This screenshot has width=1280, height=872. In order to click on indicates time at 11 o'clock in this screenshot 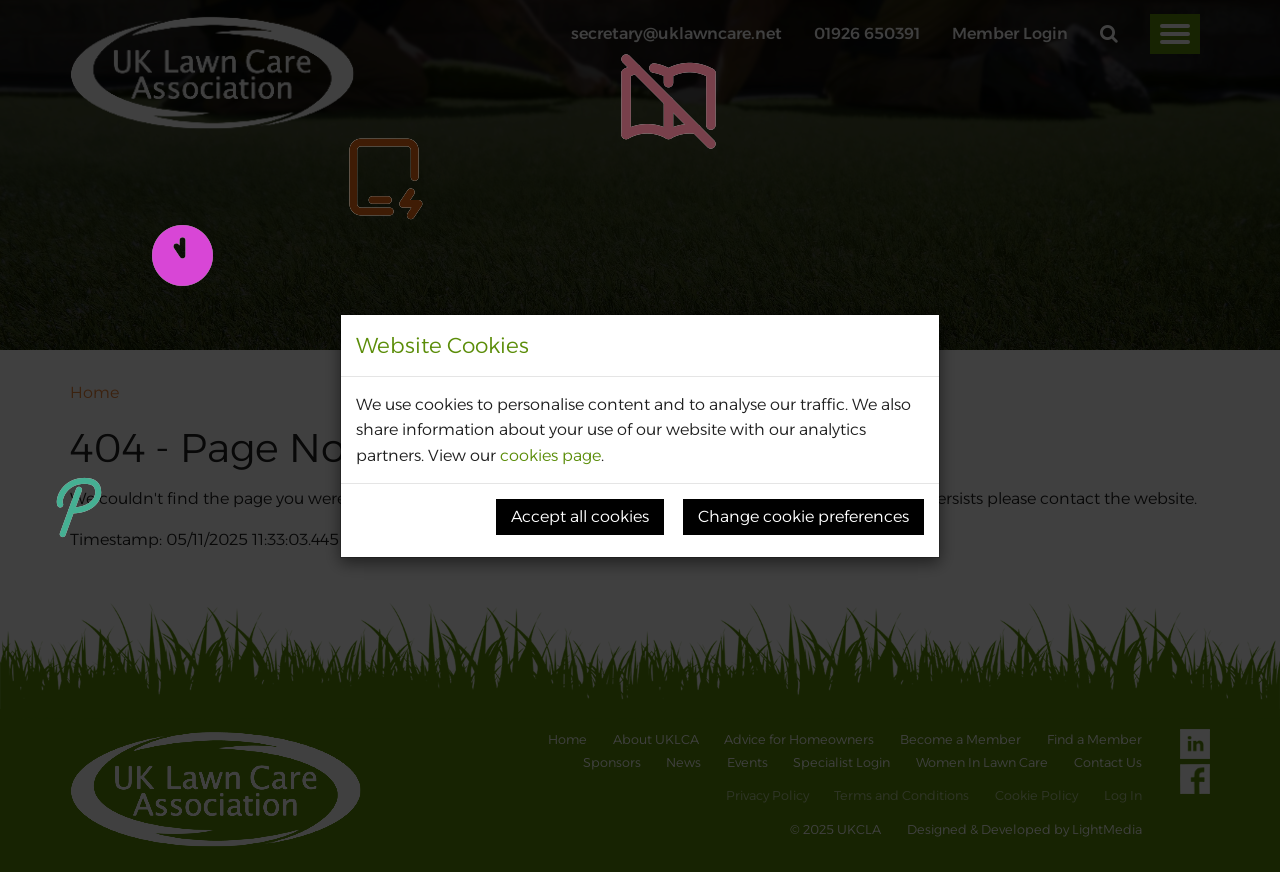, I will do `click(182, 255)`.